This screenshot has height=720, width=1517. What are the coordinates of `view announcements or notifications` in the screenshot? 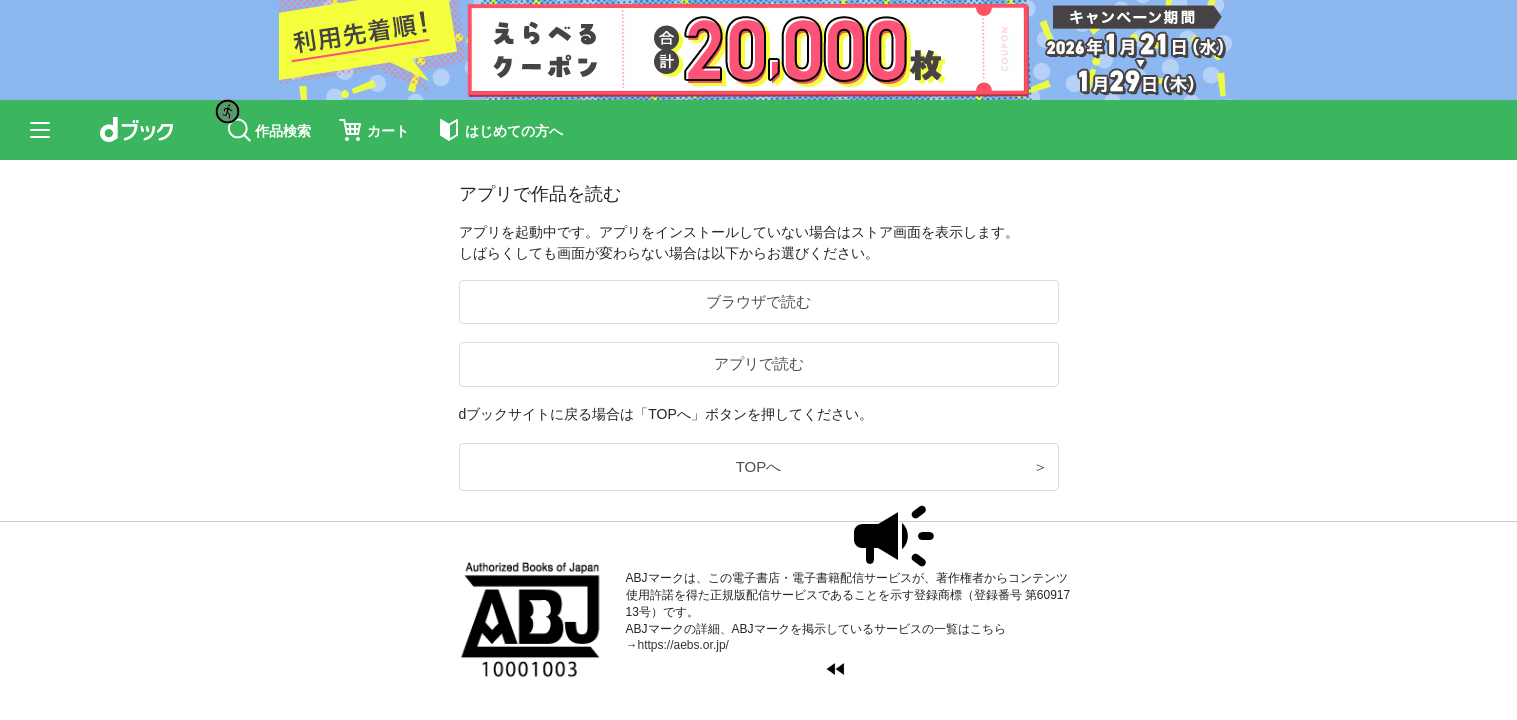 It's located at (894, 536).